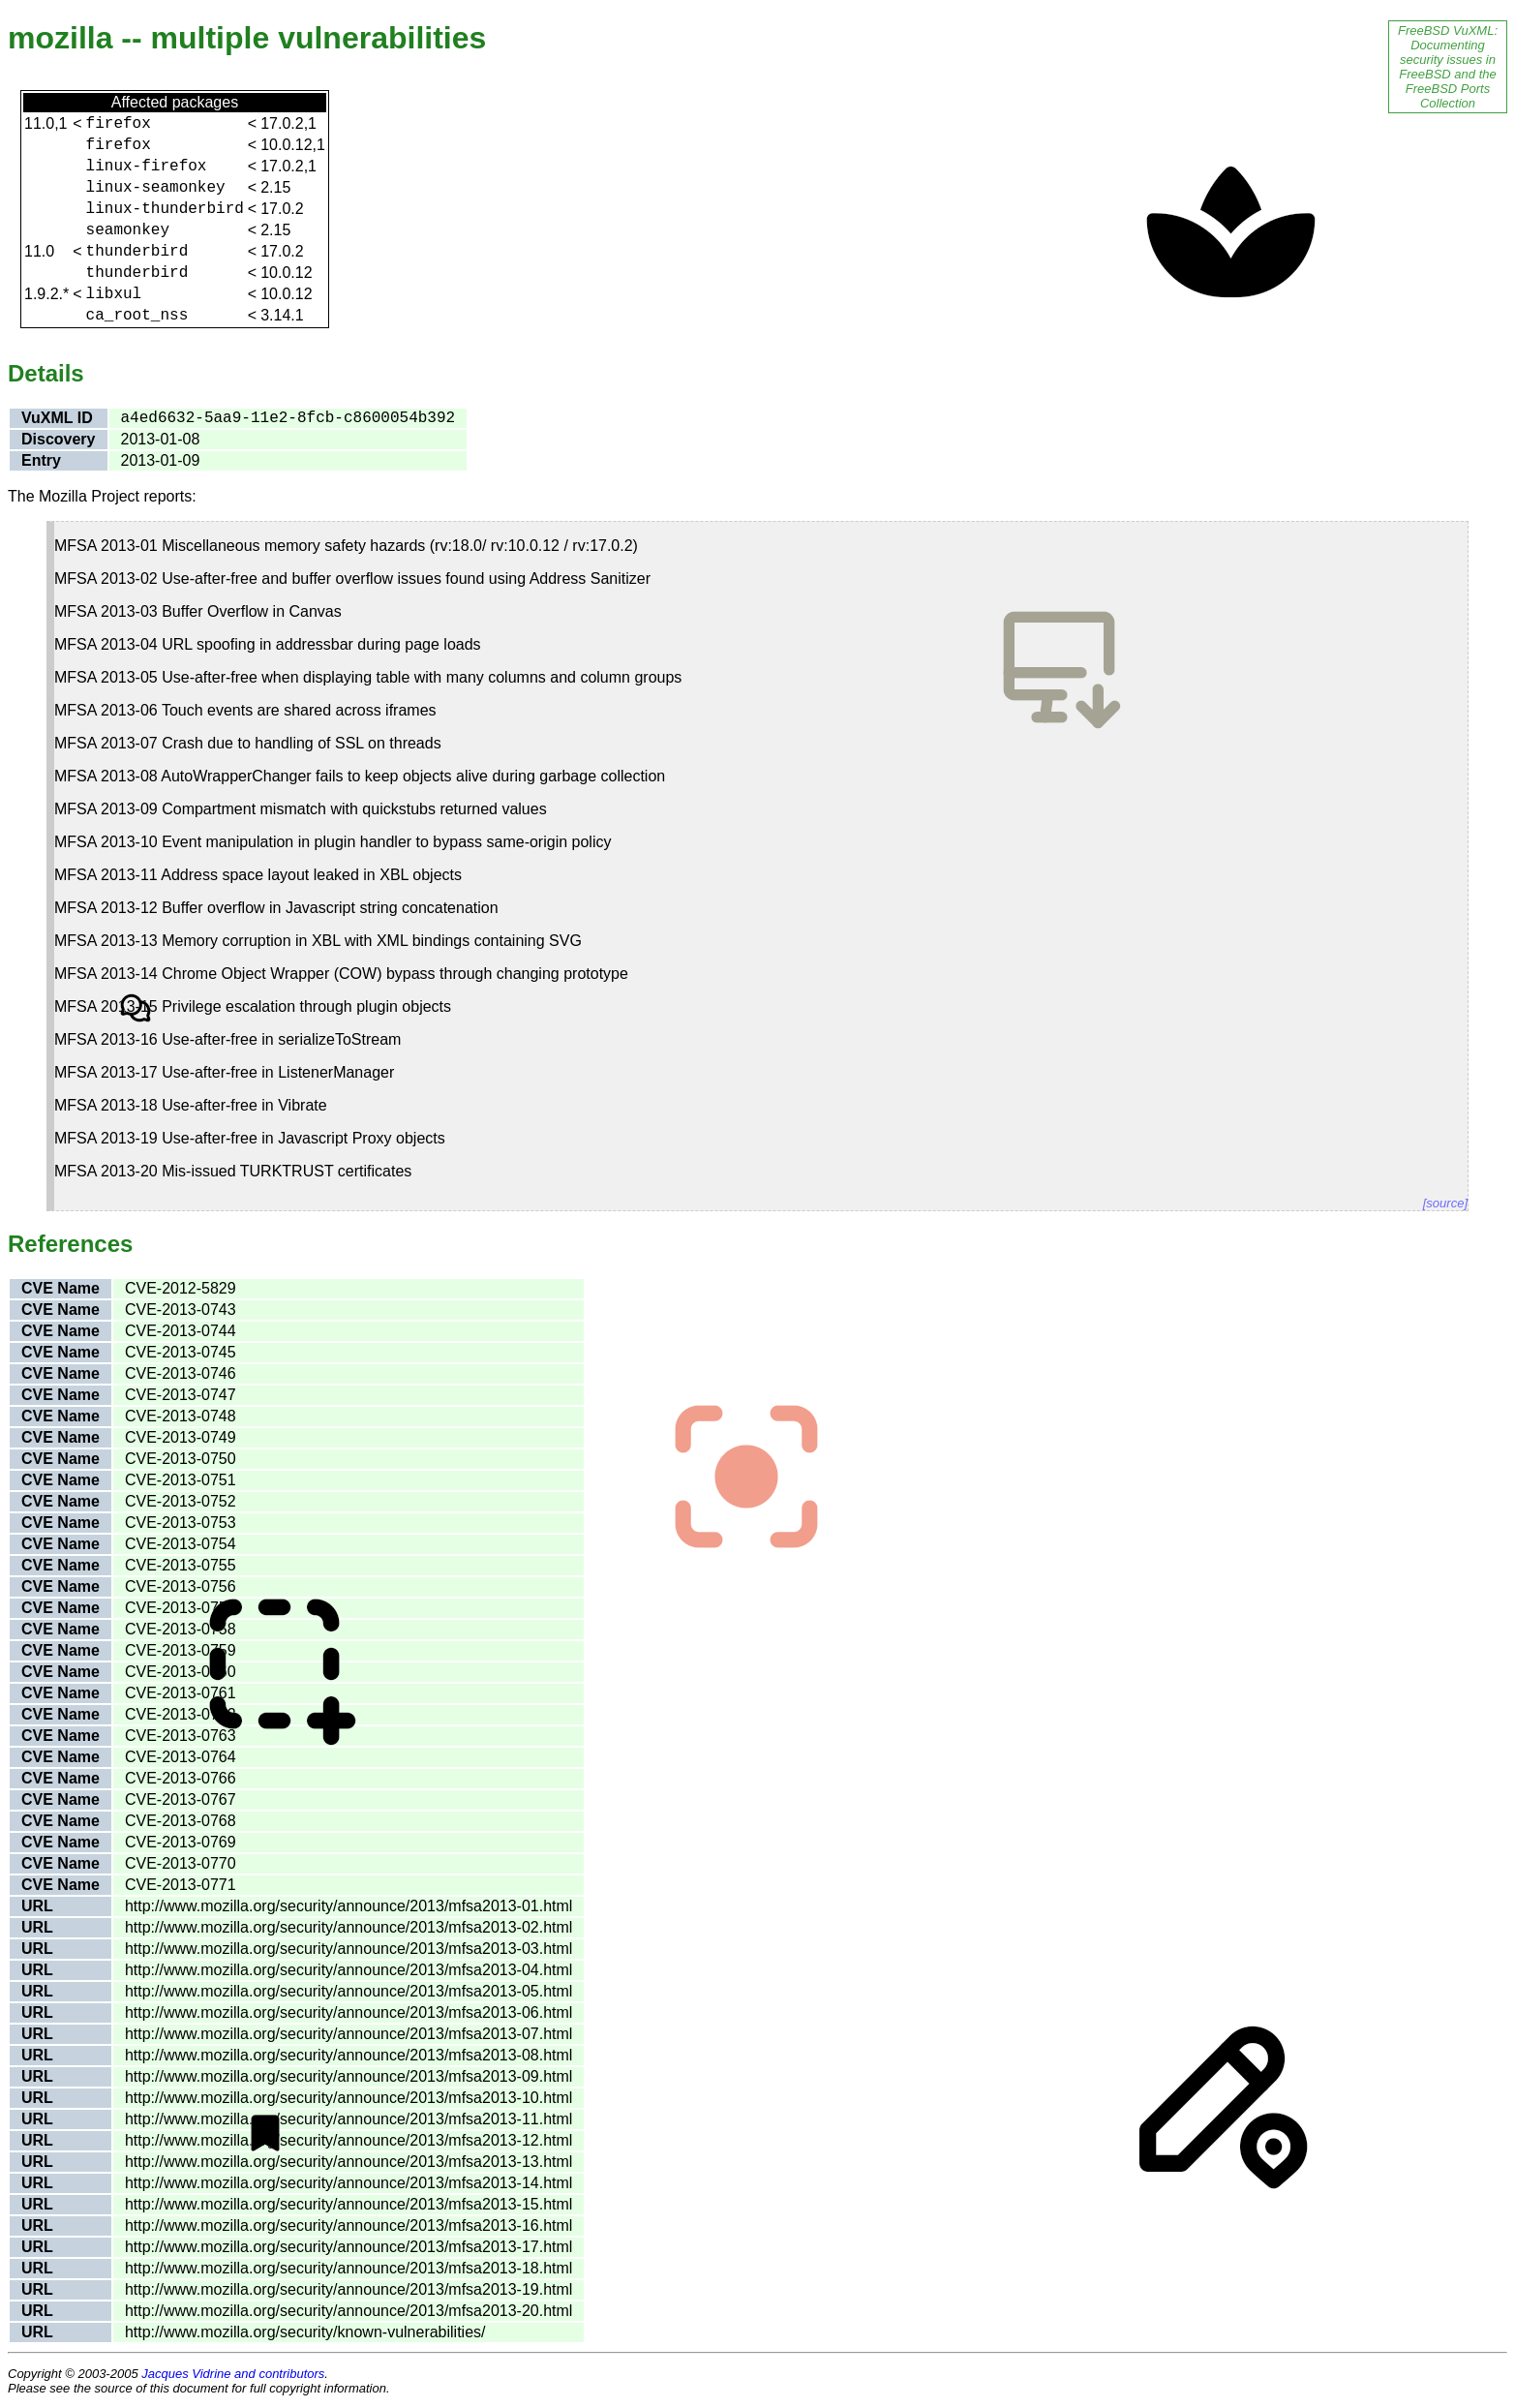 The width and height of the screenshot is (1515, 2408). What do you see at coordinates (274, 1663) in the screenshot?
I see `take a screenshot of the current screen` at bounding box center [274, 1663].